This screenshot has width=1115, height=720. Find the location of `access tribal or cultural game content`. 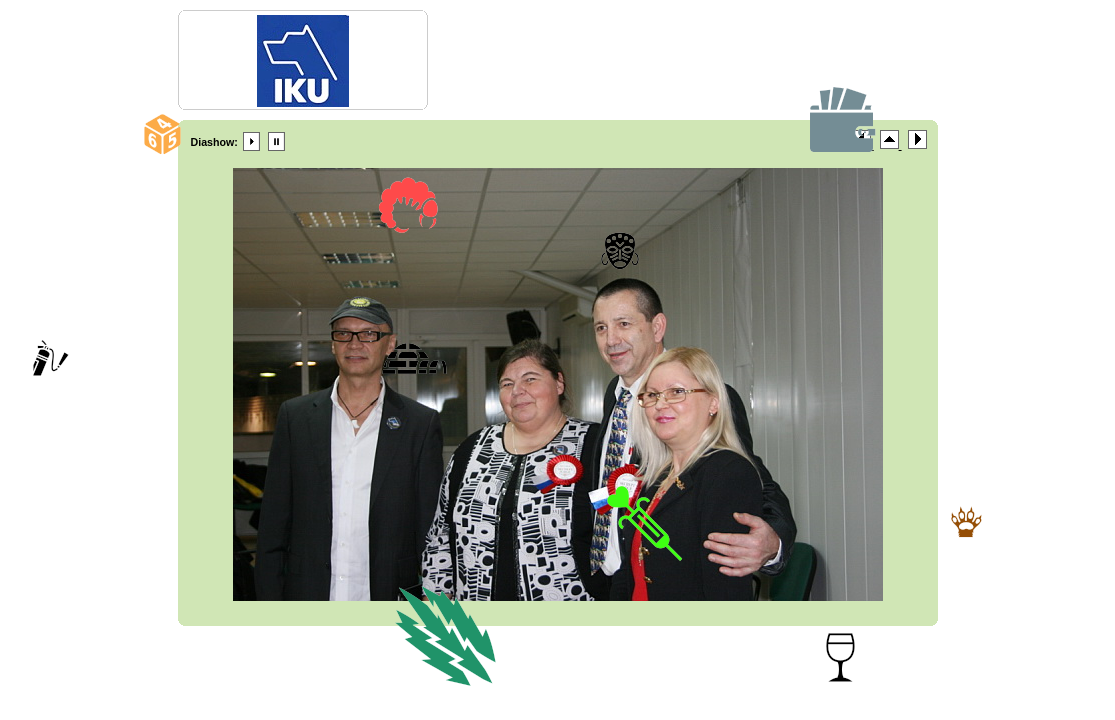

access tribal or cultural game content is located at coordinates (620, 251).